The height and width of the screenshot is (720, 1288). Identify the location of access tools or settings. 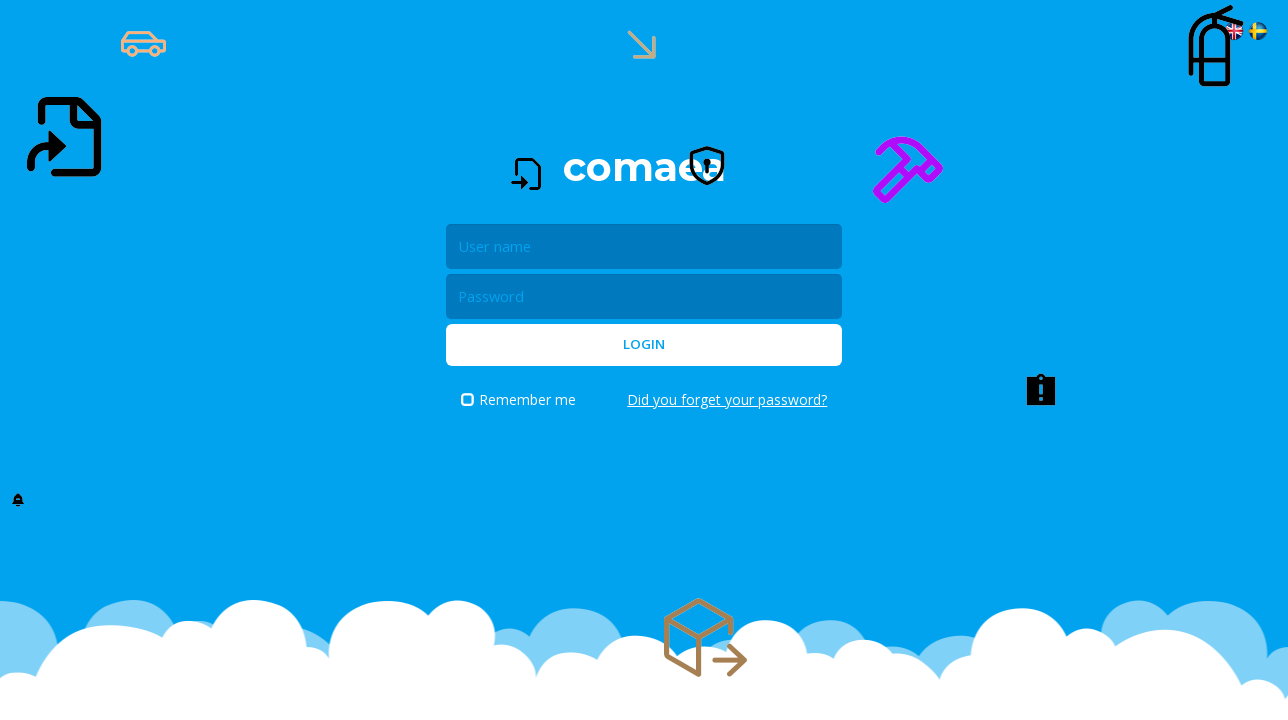
(905, 171).